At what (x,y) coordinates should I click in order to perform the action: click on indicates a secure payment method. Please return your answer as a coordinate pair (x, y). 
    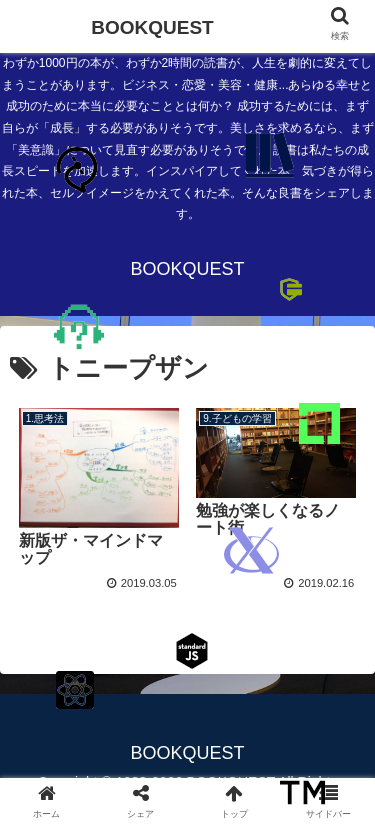
    Looking at the image, I should click on (290, 289).